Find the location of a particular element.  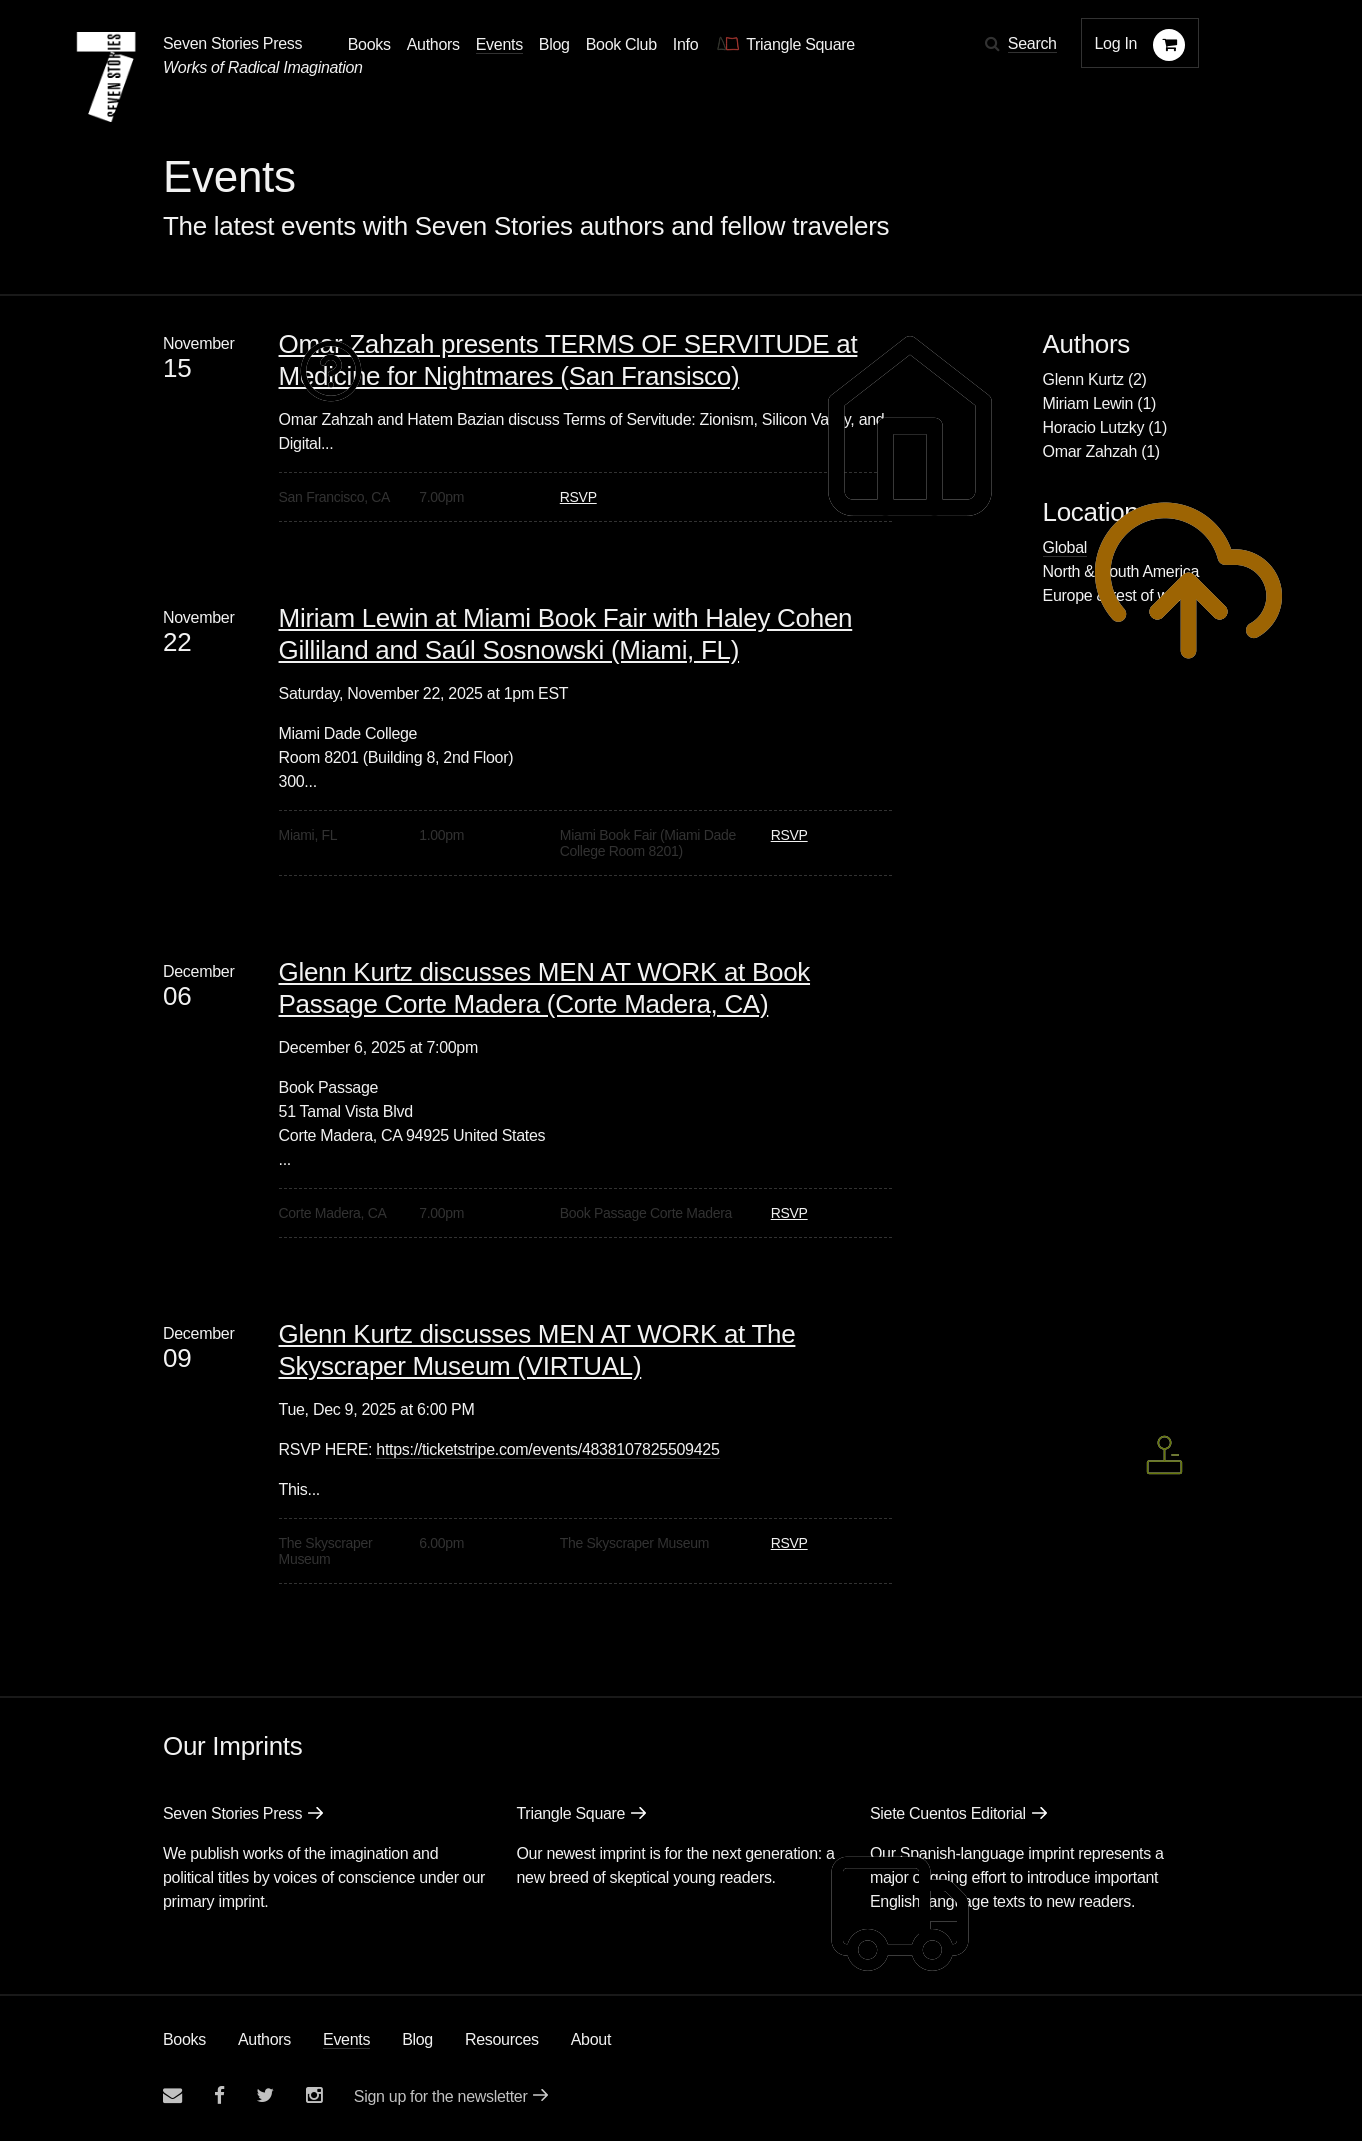

access help or support information is located at coordinates (331, 371).